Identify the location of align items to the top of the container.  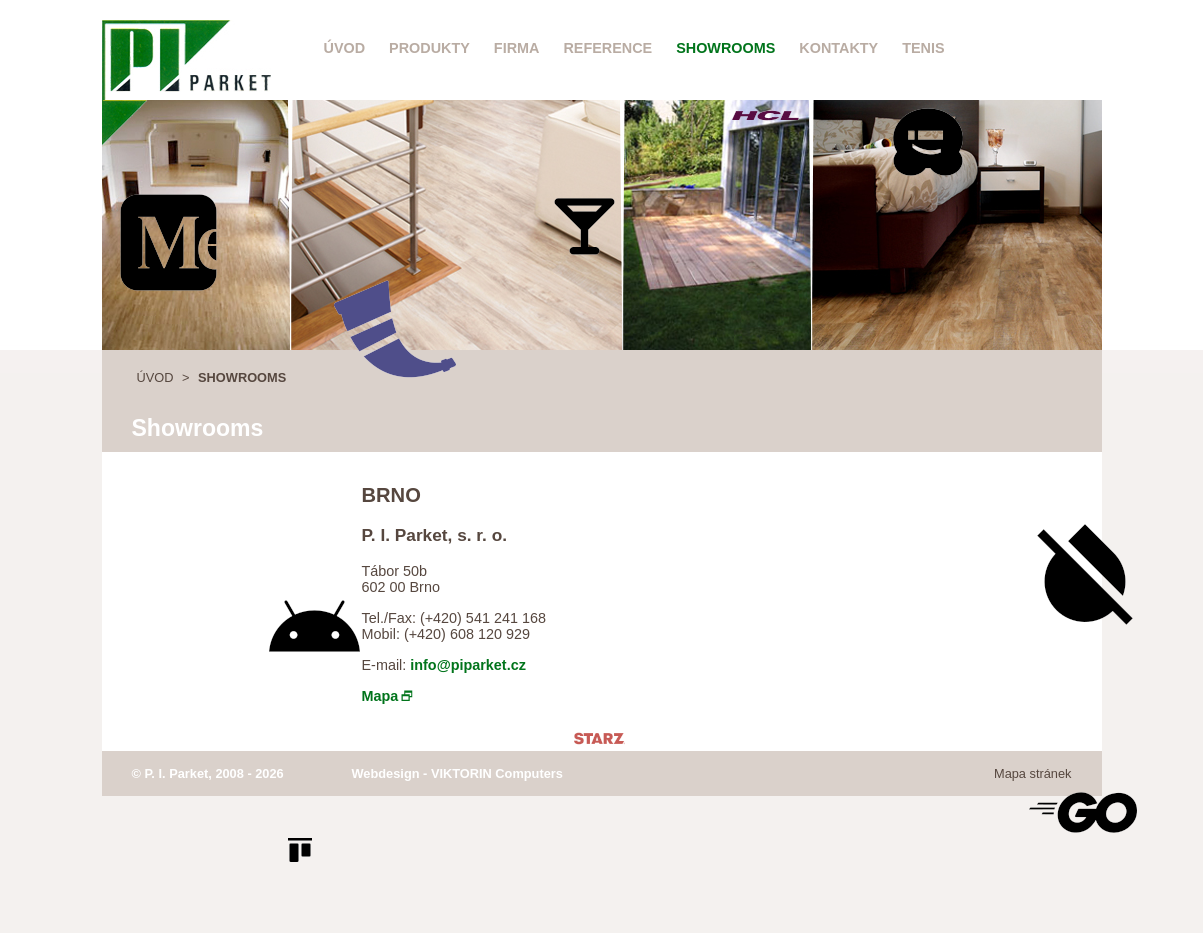
(300, 850).